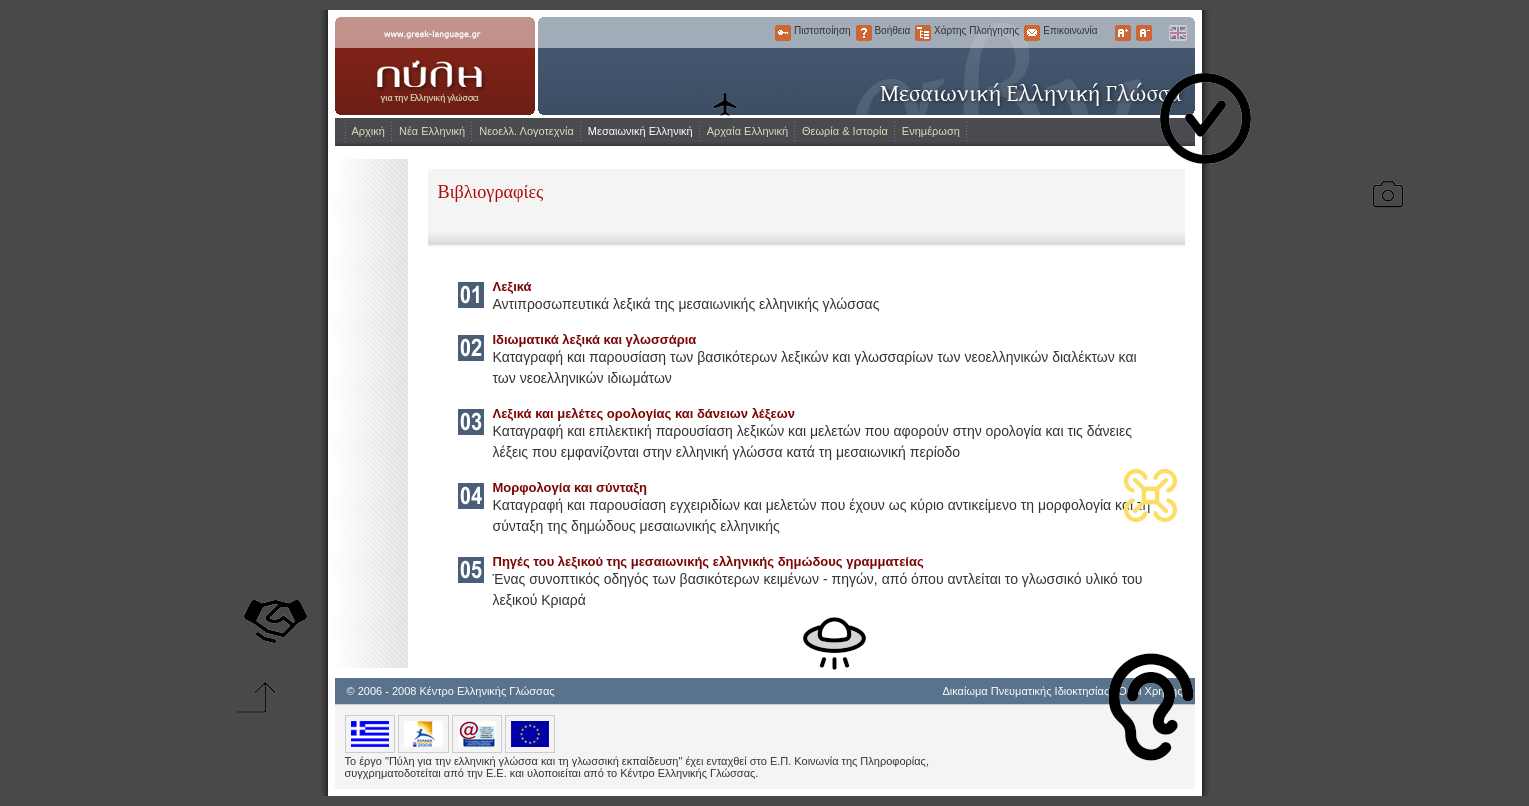  What do you see at coordinates (257, 699) in the screenshot?
I see `move item up or forward in sequence` at bounding box center [257, 699].